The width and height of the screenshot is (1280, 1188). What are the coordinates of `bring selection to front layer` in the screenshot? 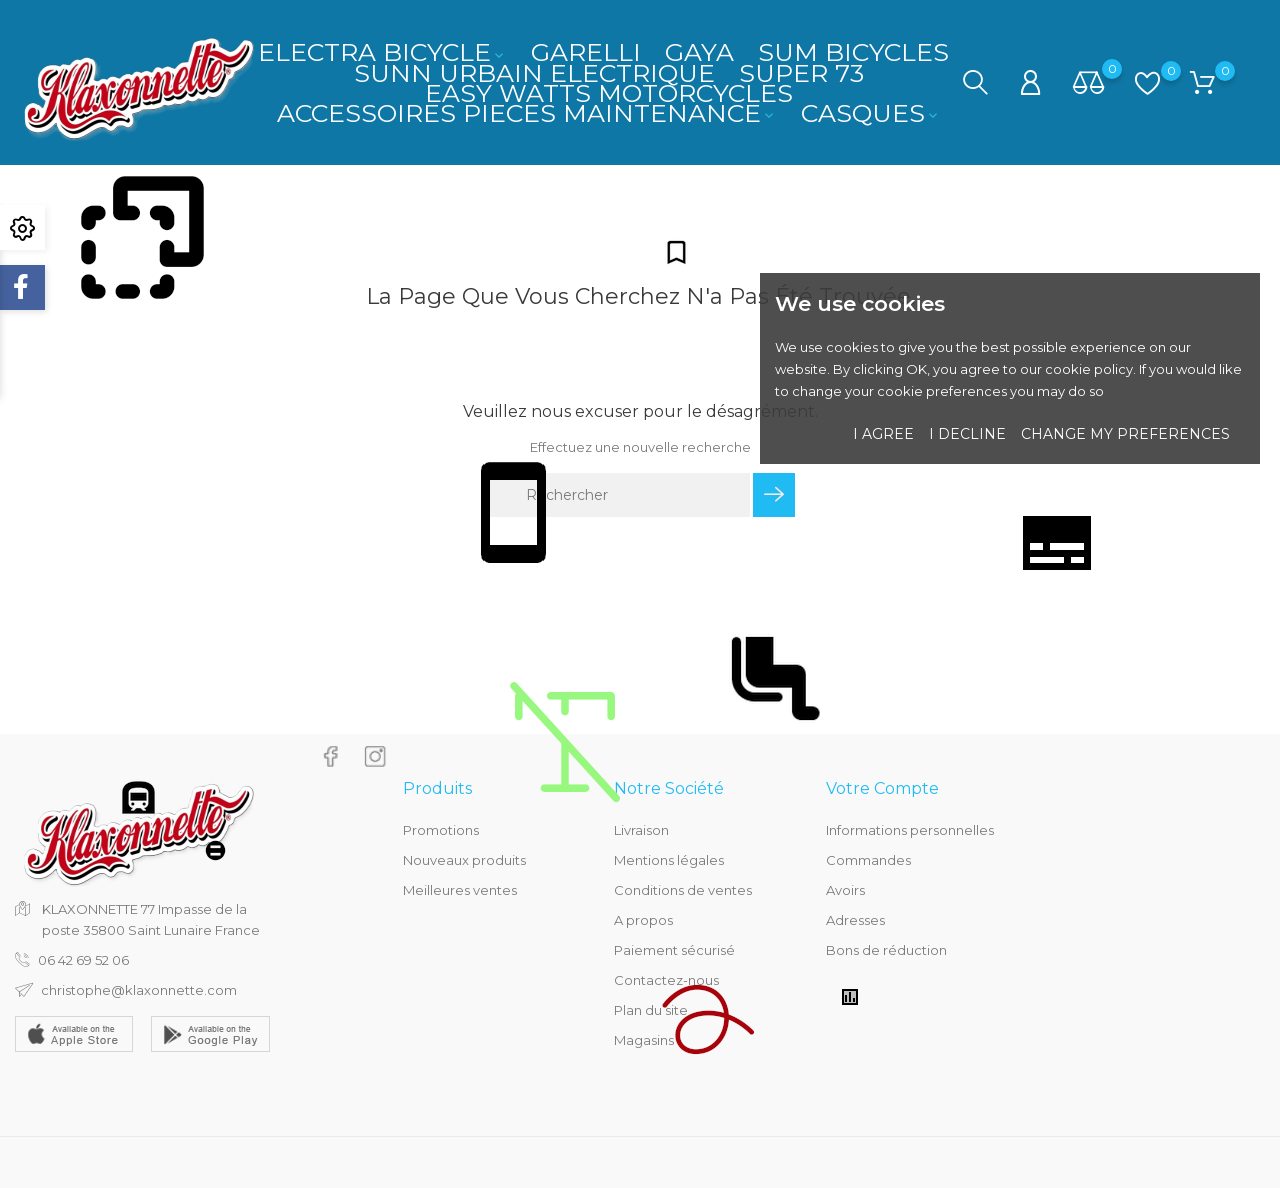 It's located at (142, 237).